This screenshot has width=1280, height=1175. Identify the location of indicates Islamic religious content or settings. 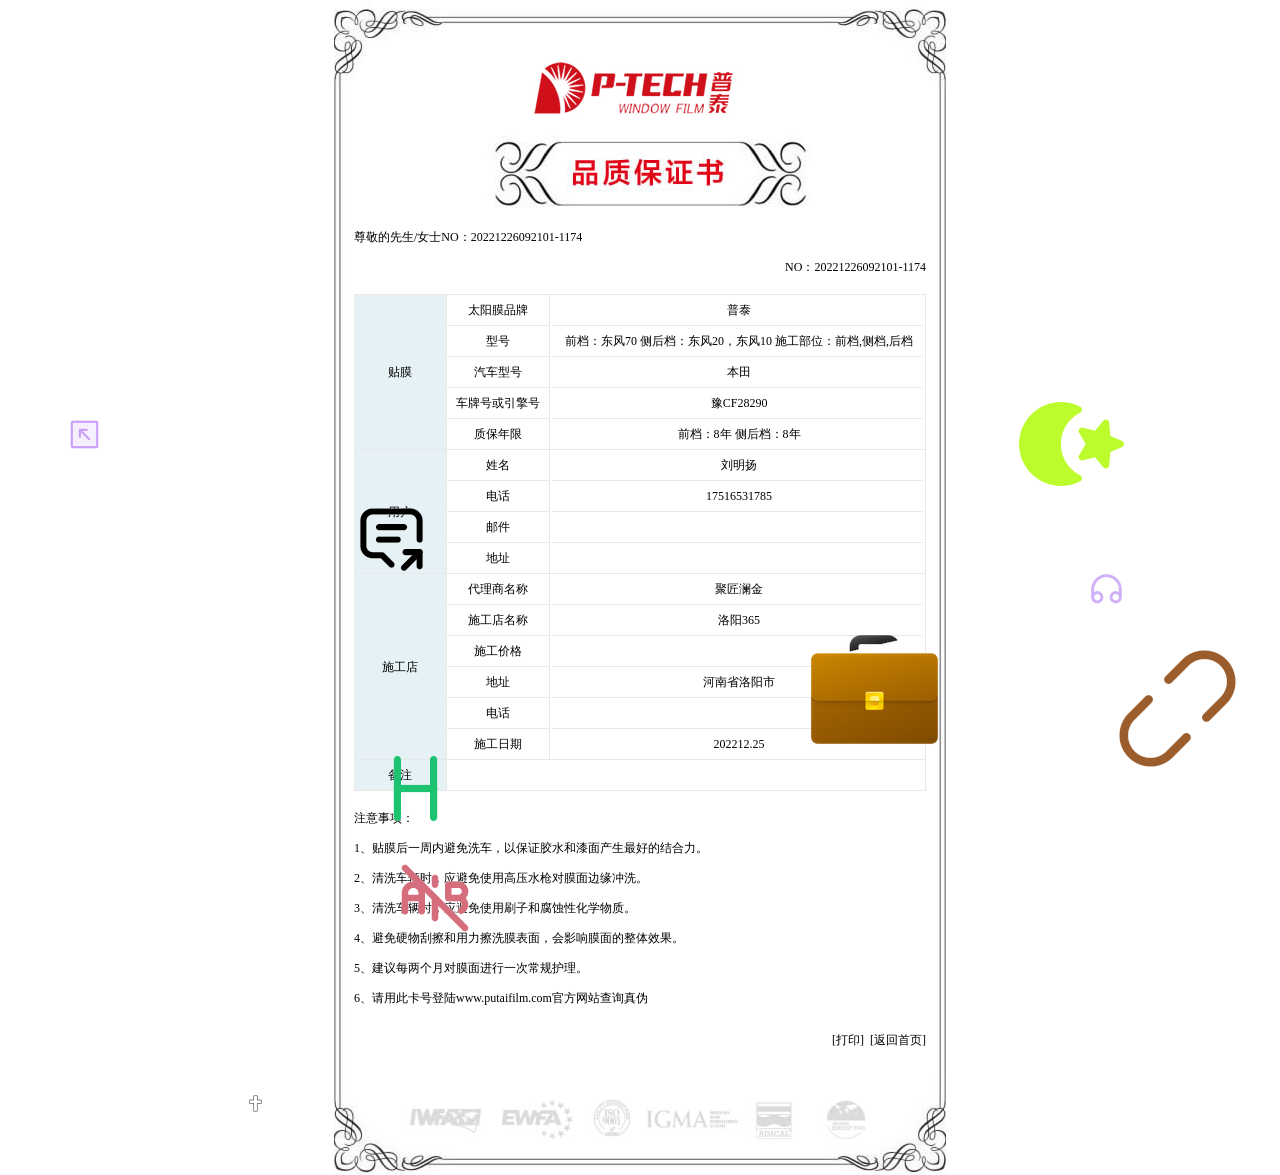
(1068, 444).